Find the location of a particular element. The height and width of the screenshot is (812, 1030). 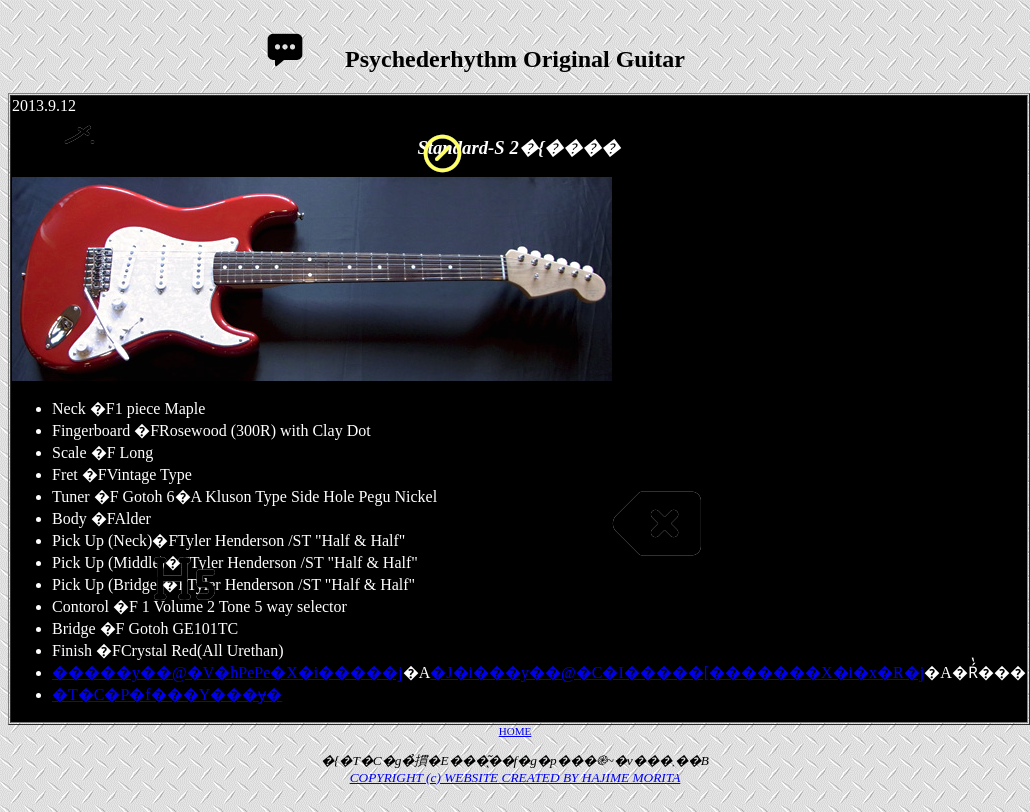

indicates a forbidden or prohibited action is located at coordinates (442, 153).